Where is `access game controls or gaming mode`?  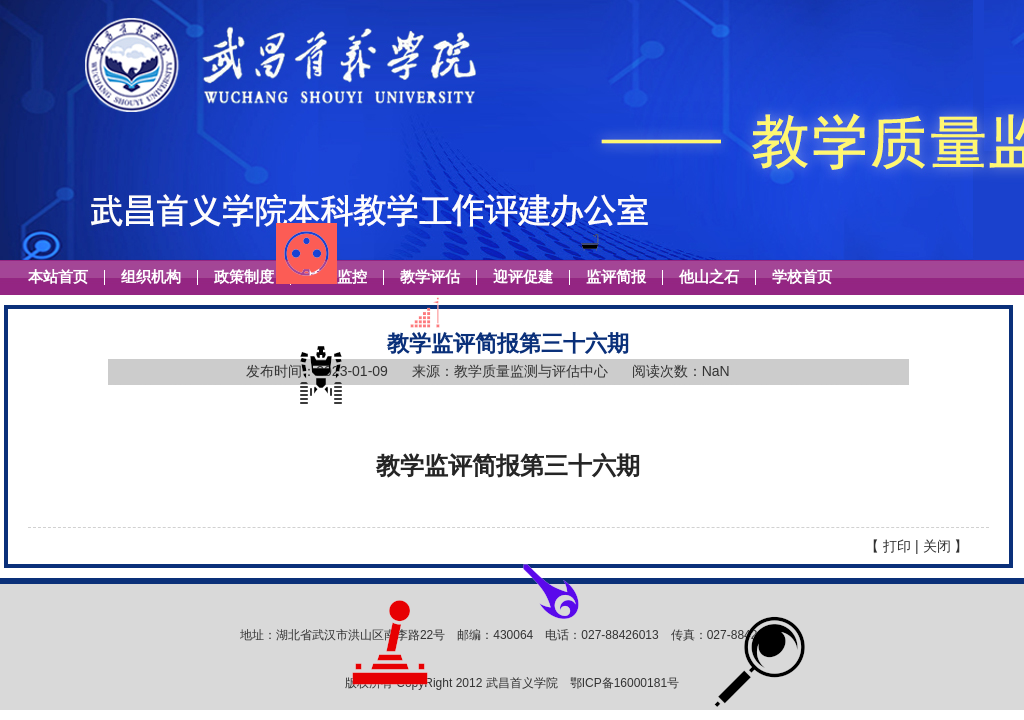 access game controls or gaming mode is located at coordinates (390, 641).